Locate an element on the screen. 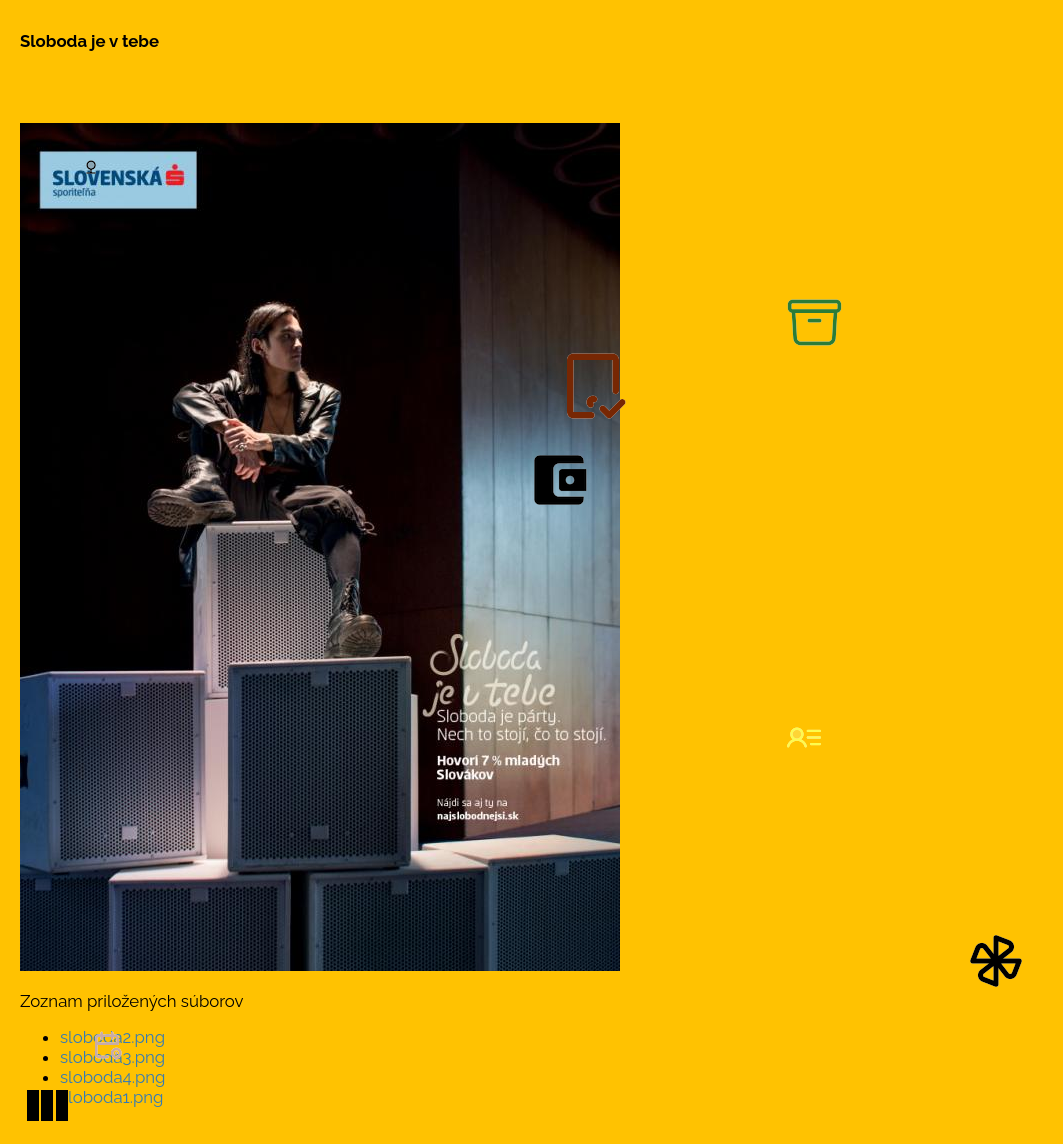 Image resolution: width=1063 pixels, height=1144 pixels. view user directory or contact list is located at coordinates (803, 737).